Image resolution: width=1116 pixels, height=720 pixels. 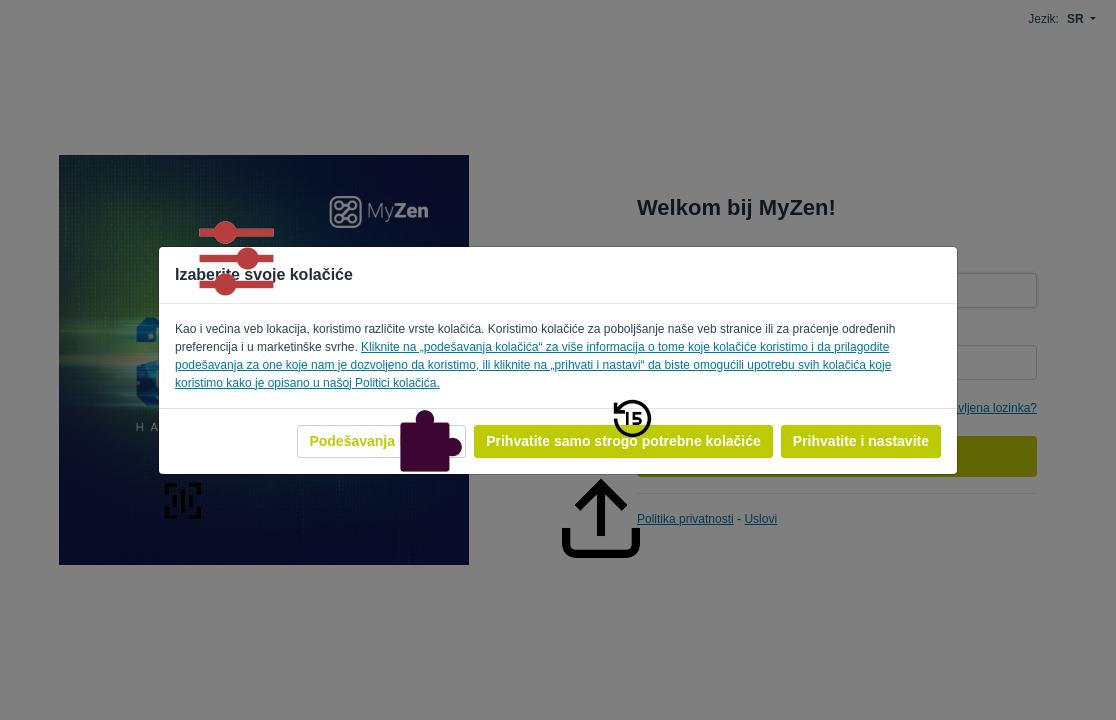 I want to click on activate voice recognition or speech input, so click(x=183, y=501).